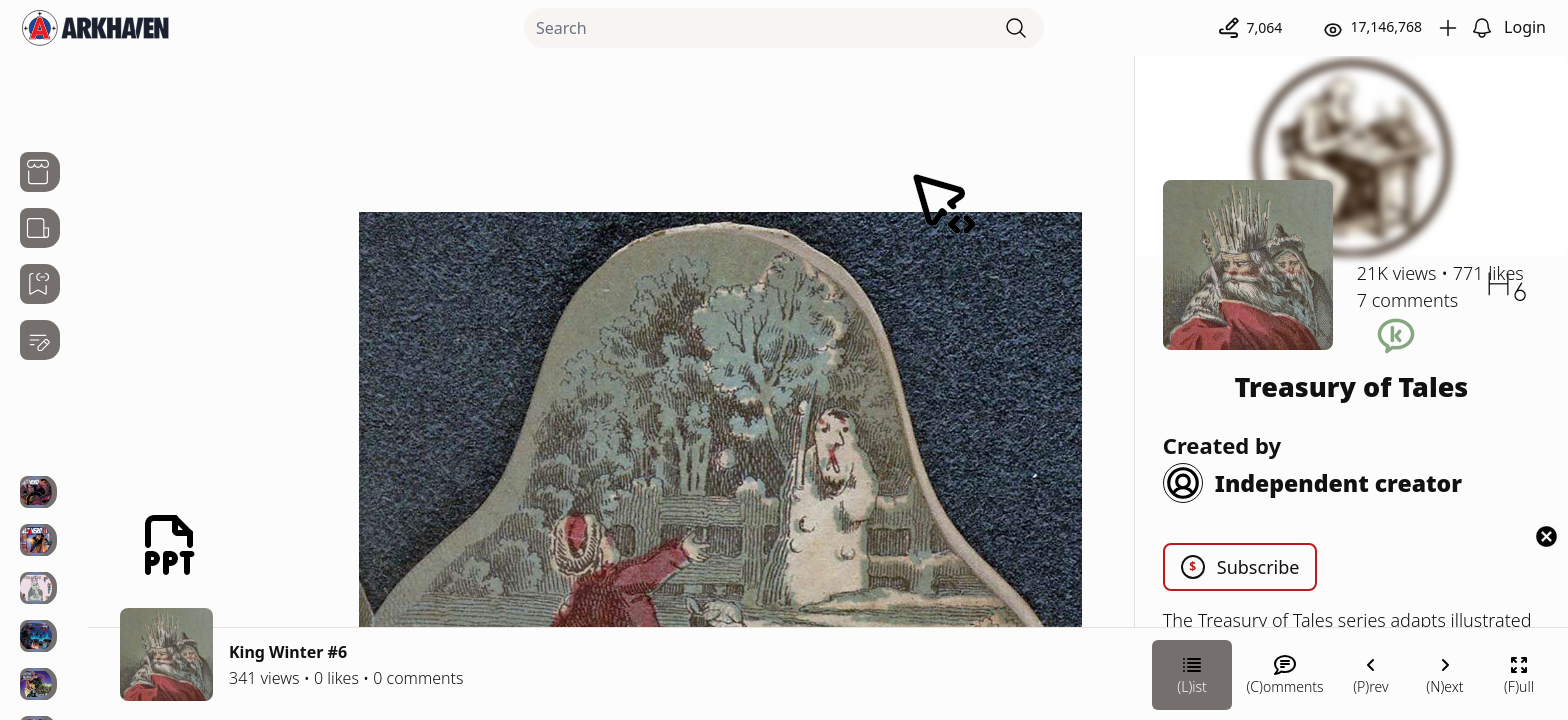 The width and height of the screenshot is (1568, 720). I want to click on access developer cursor or pointer settings, so click(941, 202).